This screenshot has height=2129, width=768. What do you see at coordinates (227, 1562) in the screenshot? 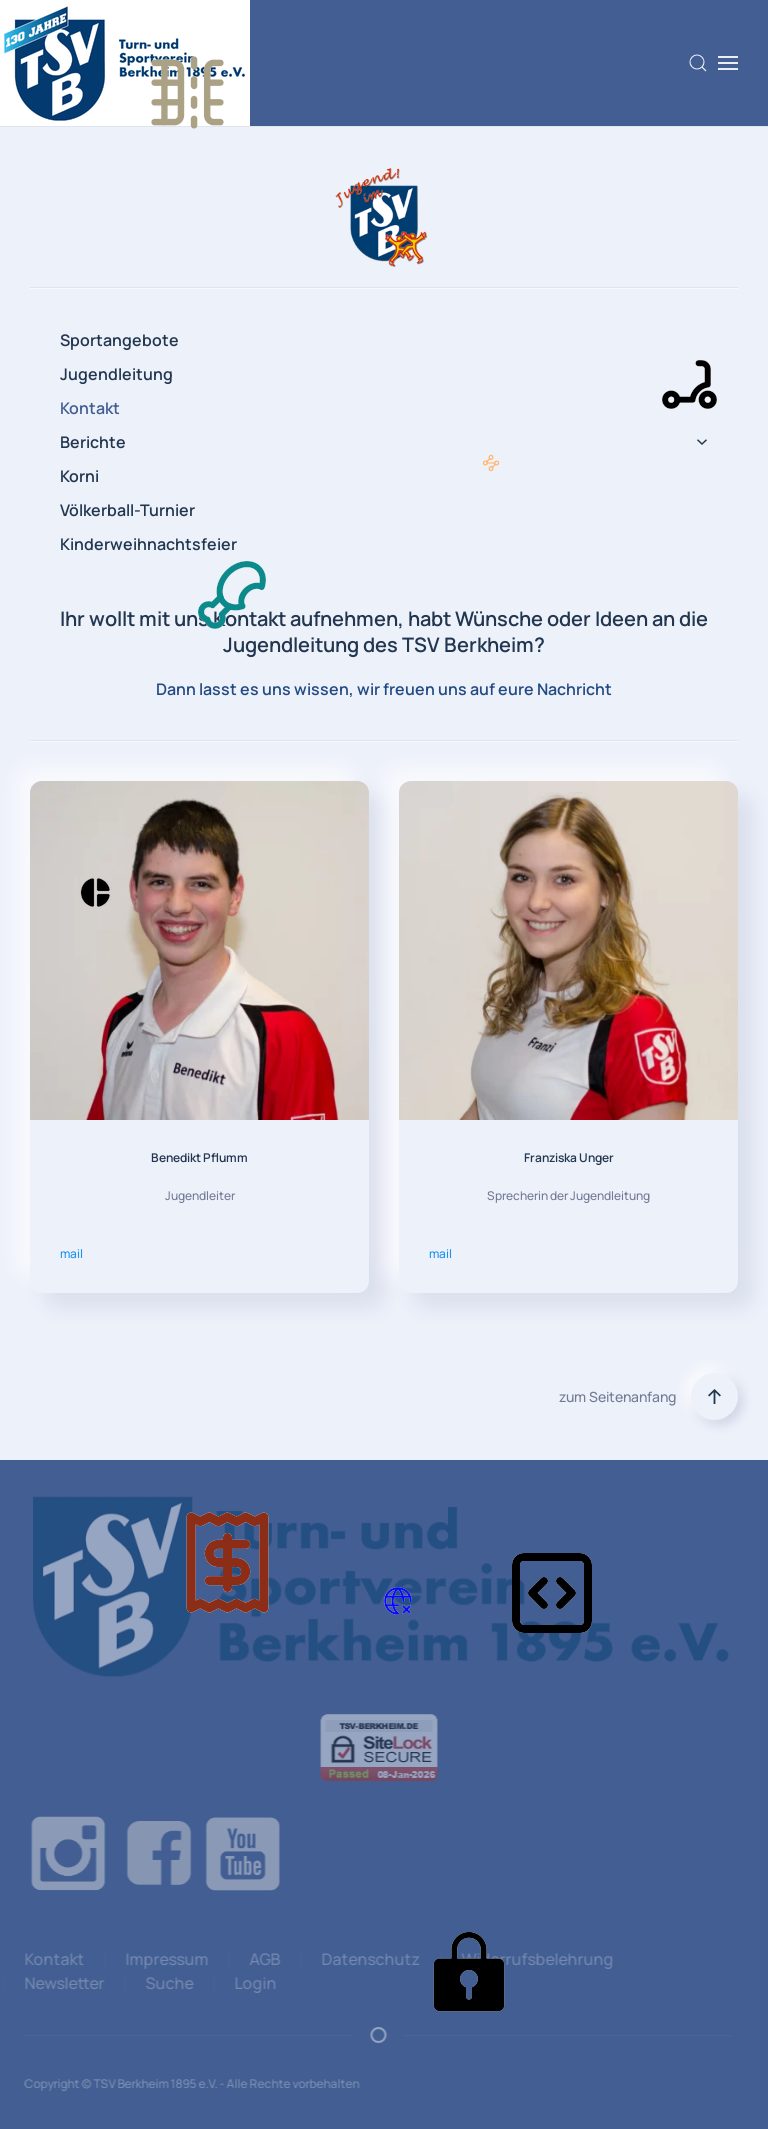
I see `view purchase receipt or transaction history` at bounding box center [227, 1562].